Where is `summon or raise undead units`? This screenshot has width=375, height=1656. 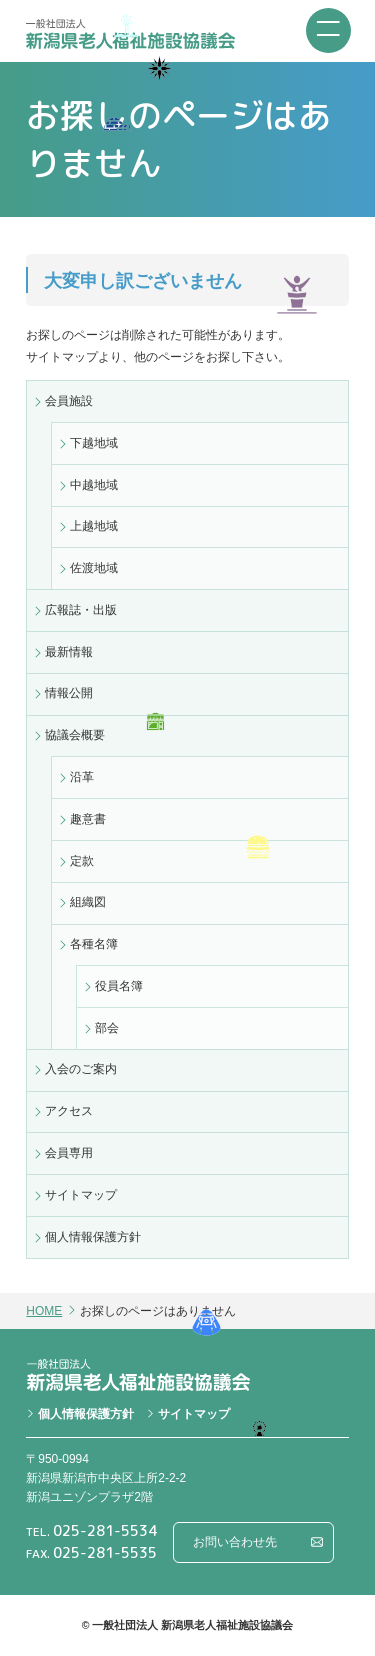 summon or raise undead units is located at coordinates (126, 24).